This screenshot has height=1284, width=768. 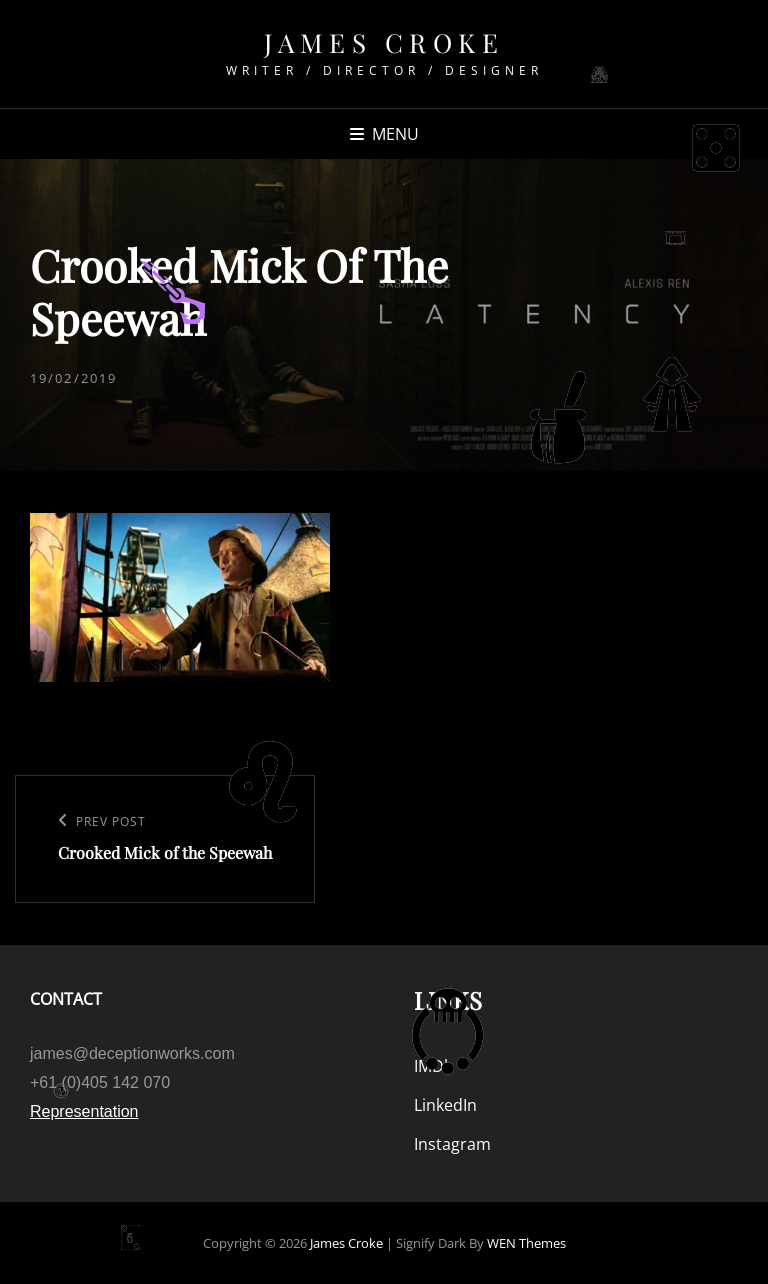 What do you see at coordinates (716, 148) in the screenshot?
I see `roll the dice or generate a random number` at bounding box center [716, 148].